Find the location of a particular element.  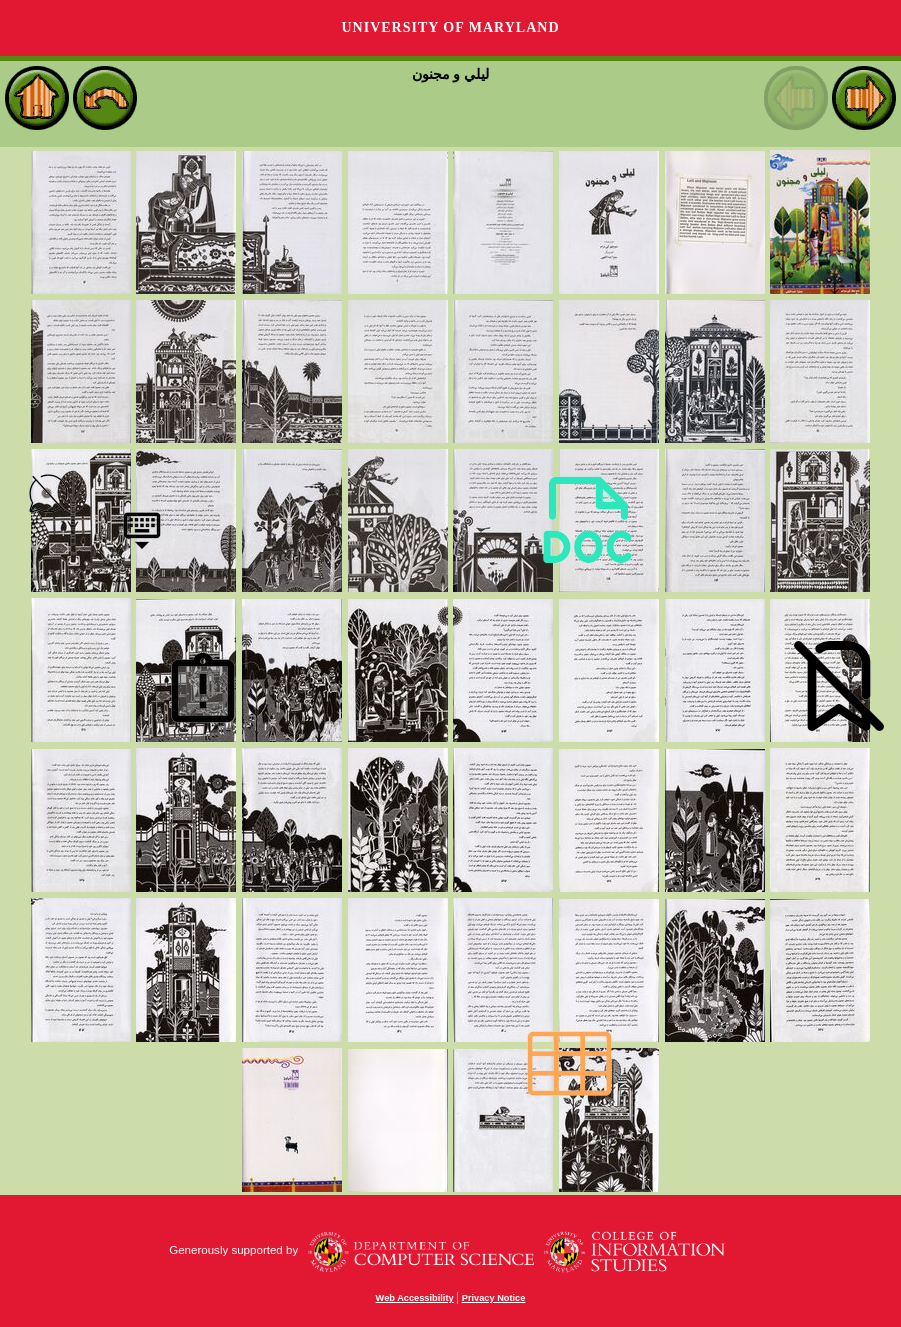

mute or disable chat notifications is located at coordinates (48, 493).